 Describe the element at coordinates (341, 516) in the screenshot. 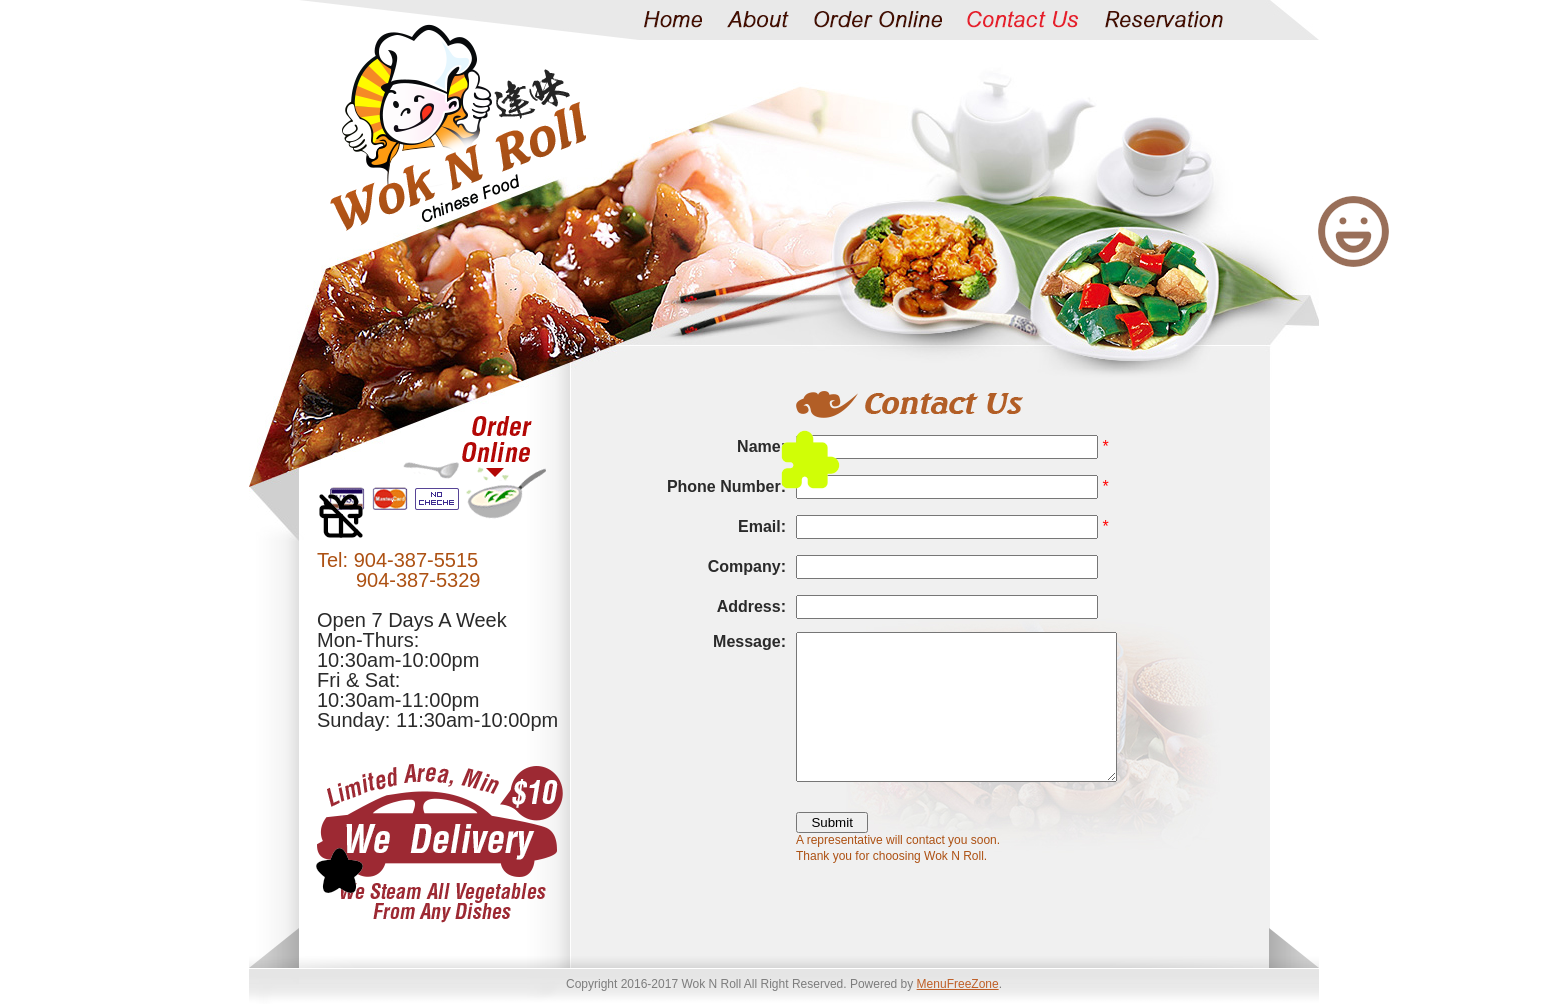

I see `gift or reward unavailable` at that location.